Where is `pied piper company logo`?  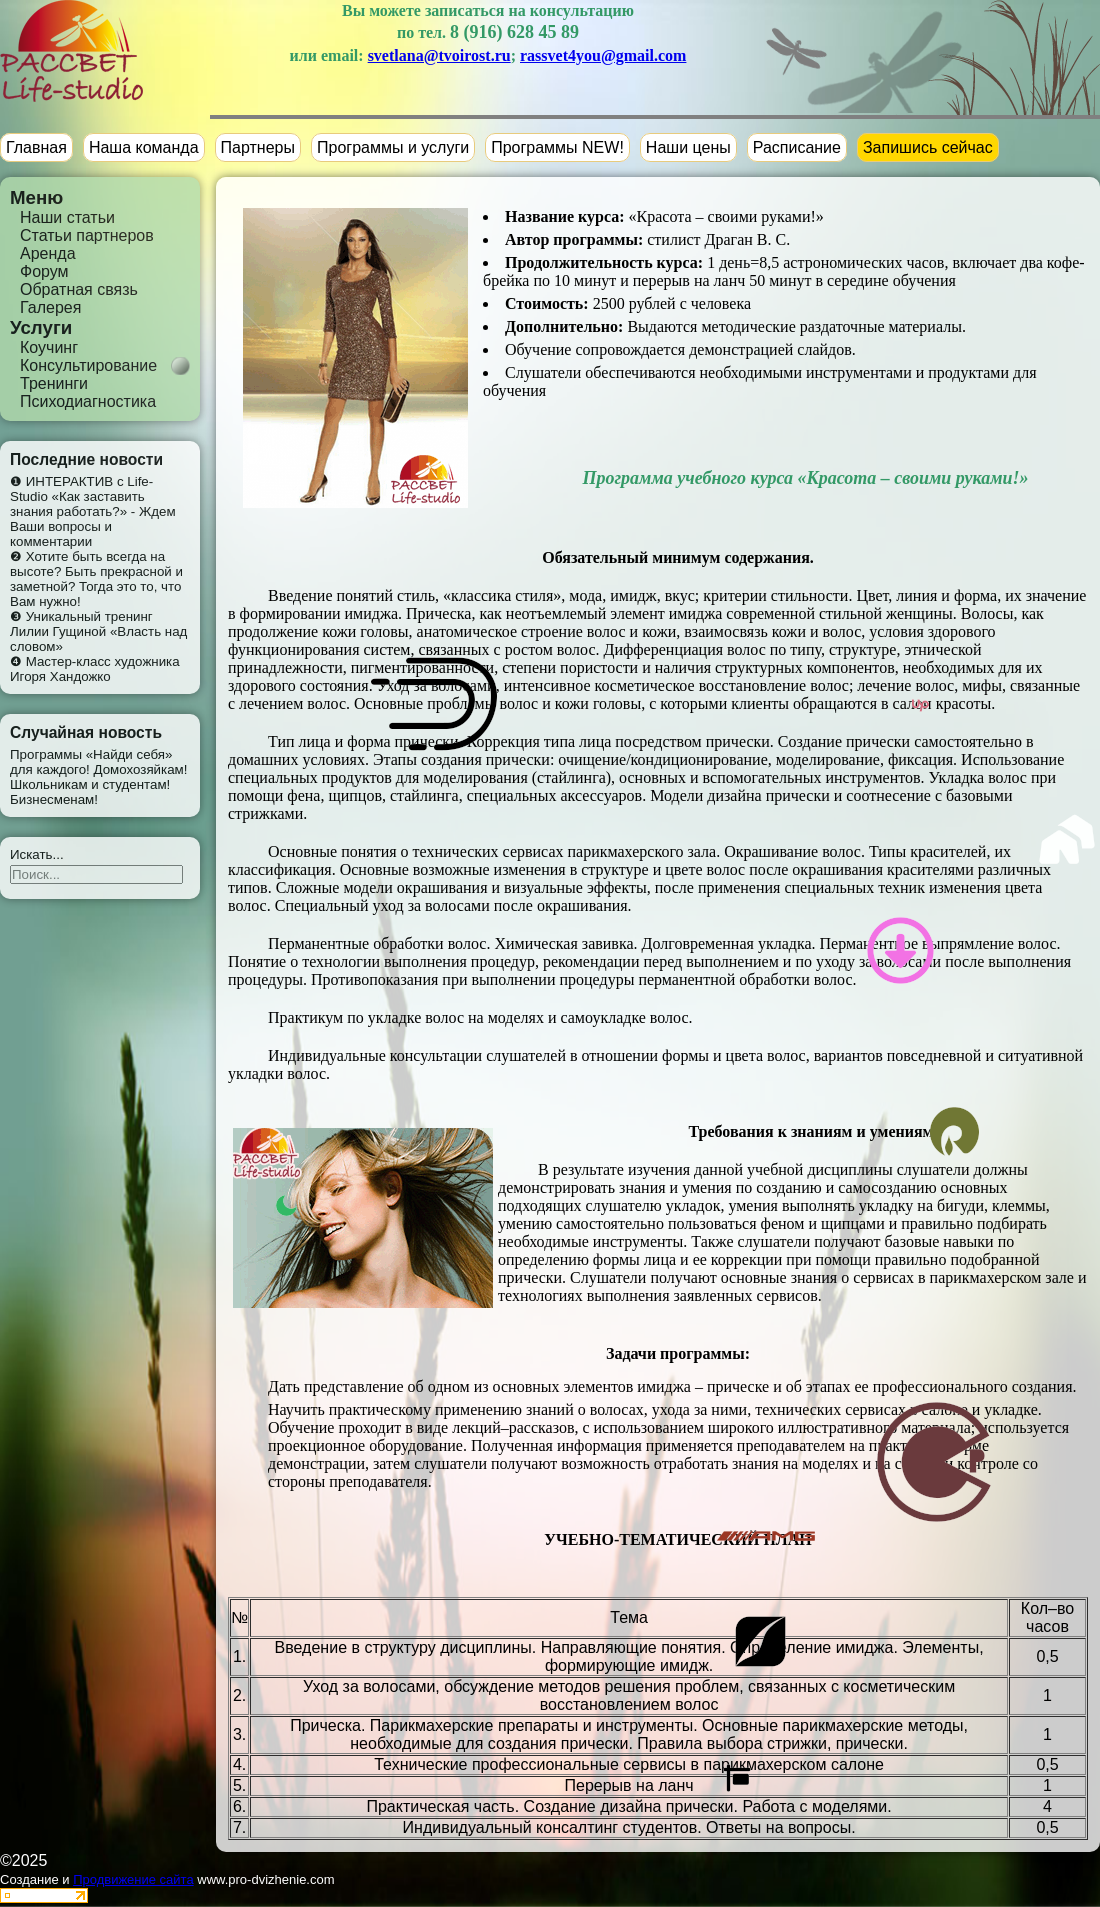
pied piper company logo is located at coordinates (760, 1641).